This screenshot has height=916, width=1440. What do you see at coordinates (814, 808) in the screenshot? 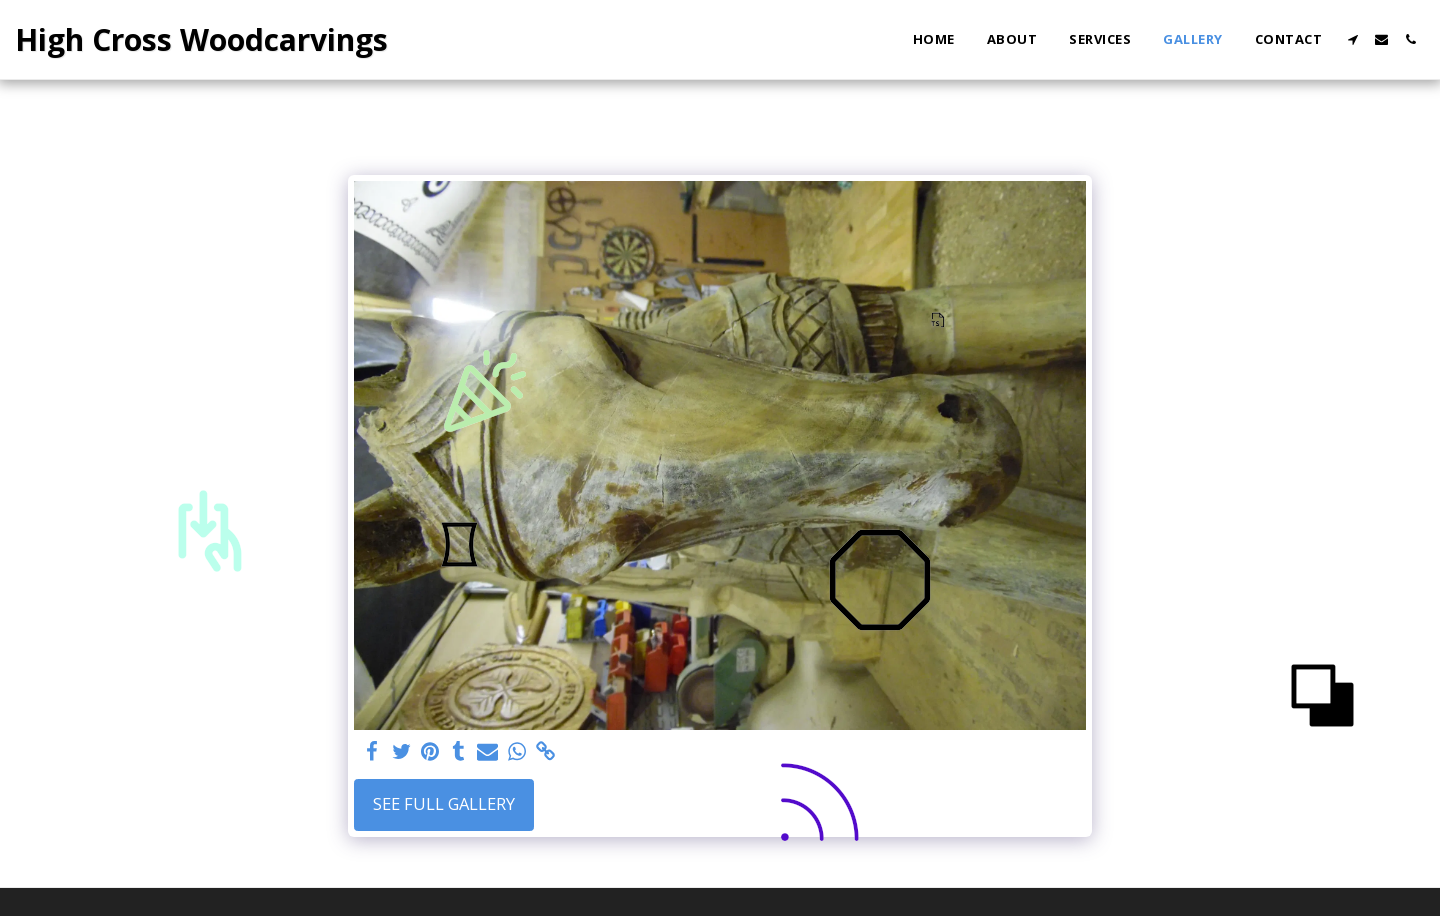
I see `subscribe to RSS feed` at bounding box center [814, 808].